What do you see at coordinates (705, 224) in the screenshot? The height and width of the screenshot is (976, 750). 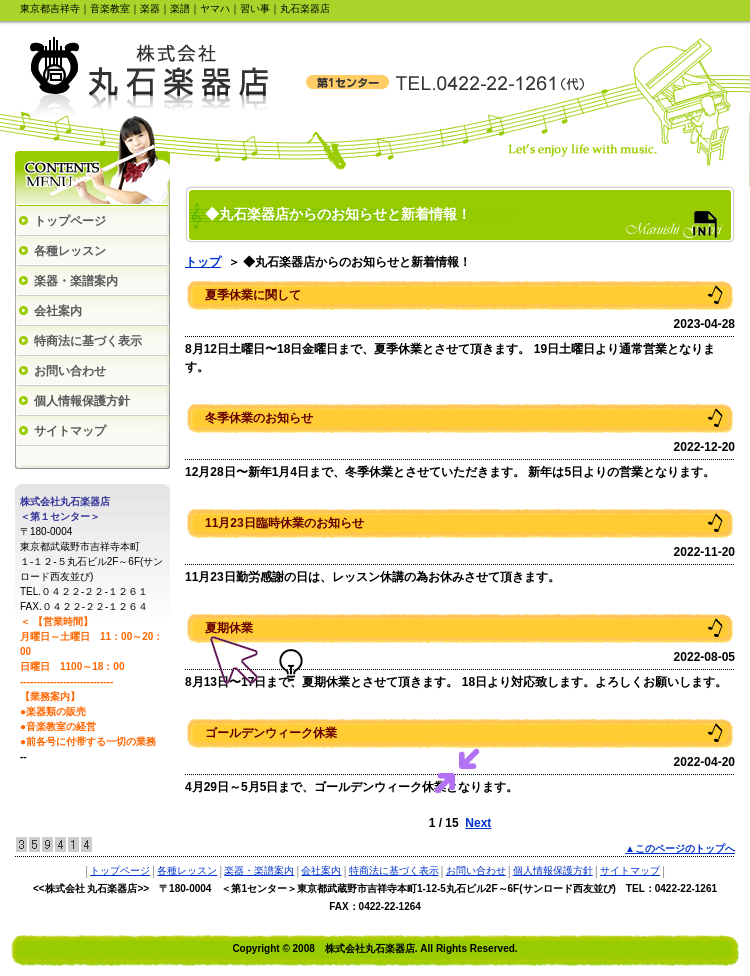 I see `view or open an INI configuration file` at bounding box center [705, 224].